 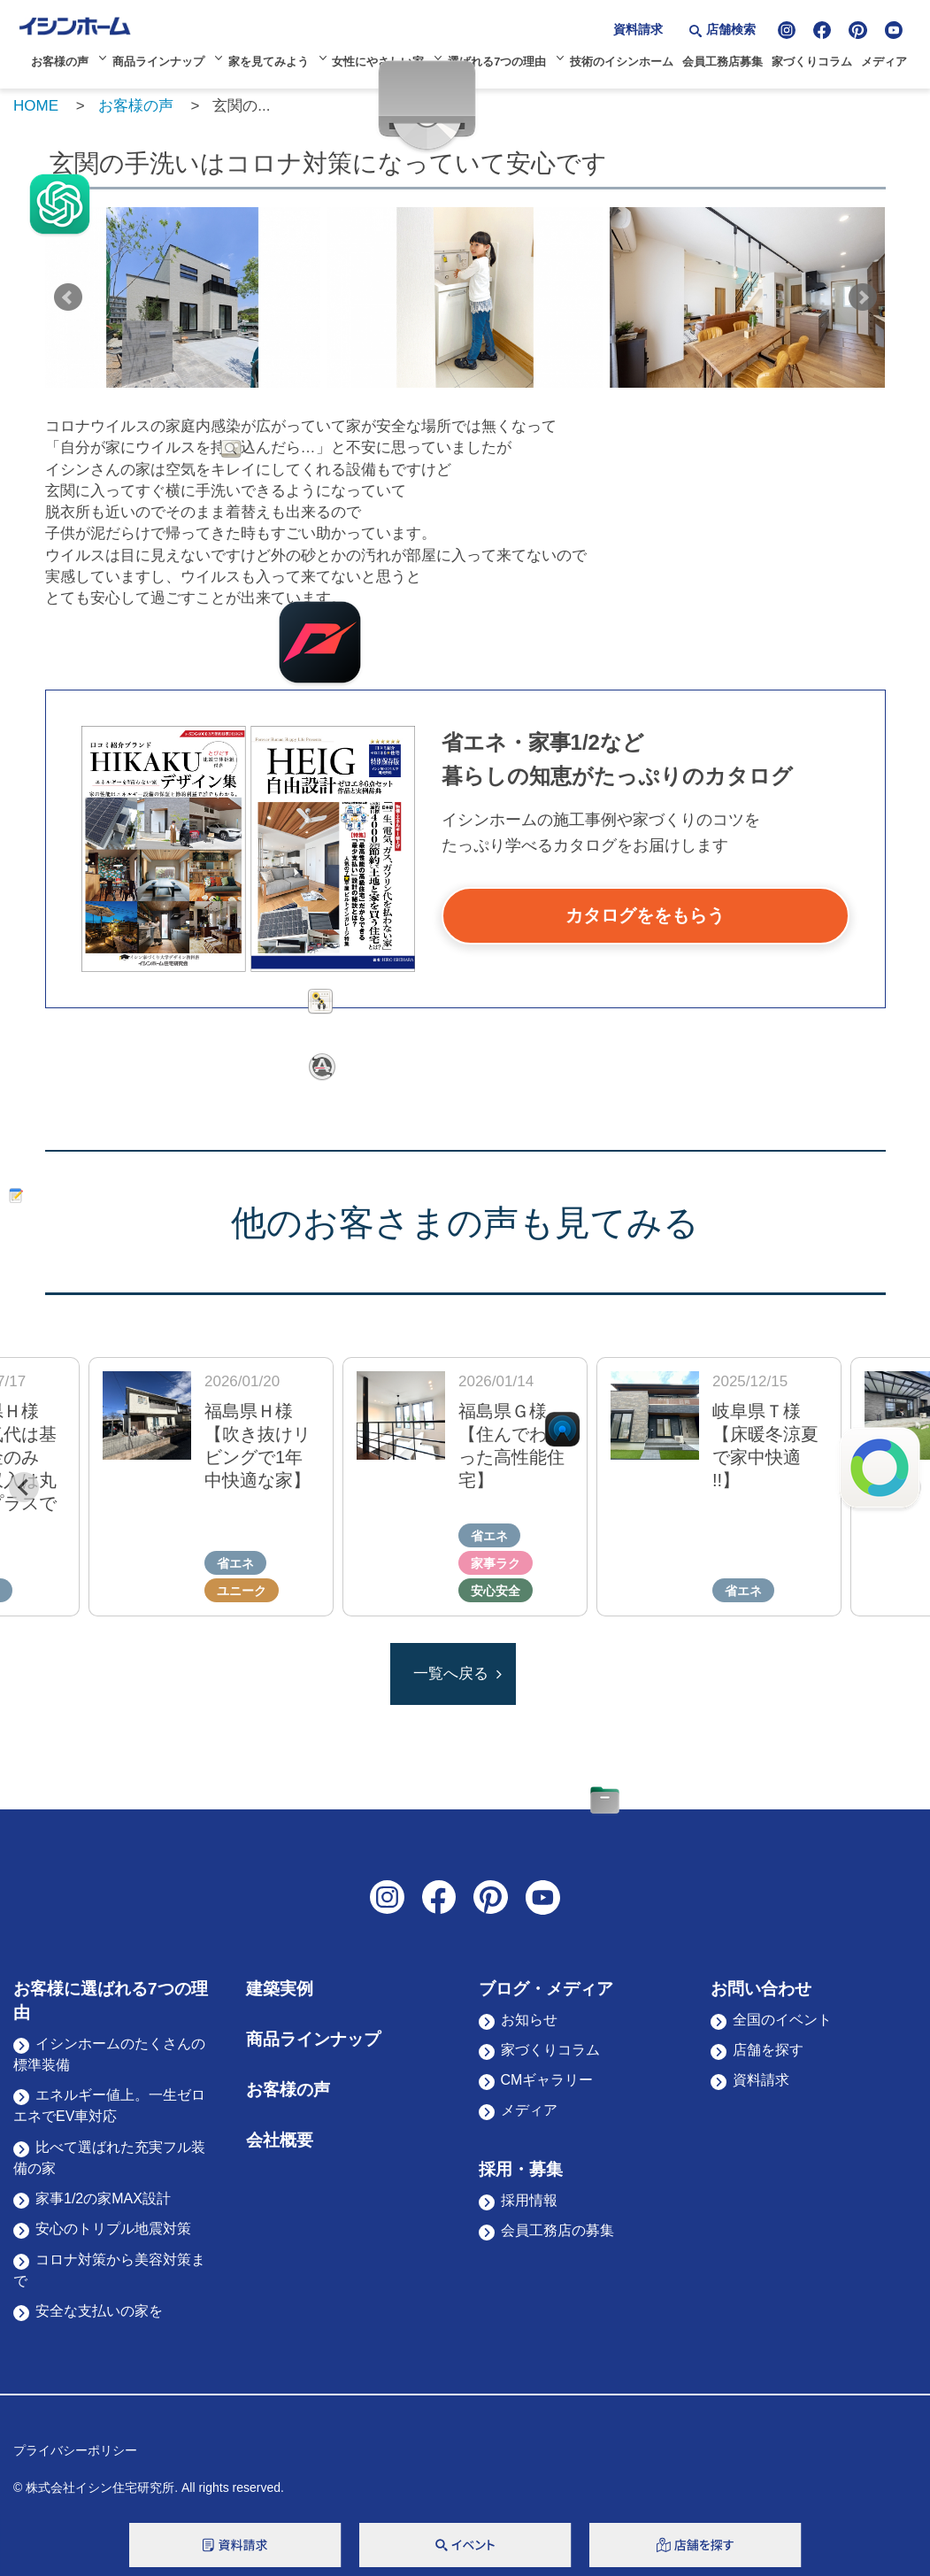 What do you see at coordinates (231, 449) in the screenshot?
I see `open the image viewer application` at bounding box center [231, 449].